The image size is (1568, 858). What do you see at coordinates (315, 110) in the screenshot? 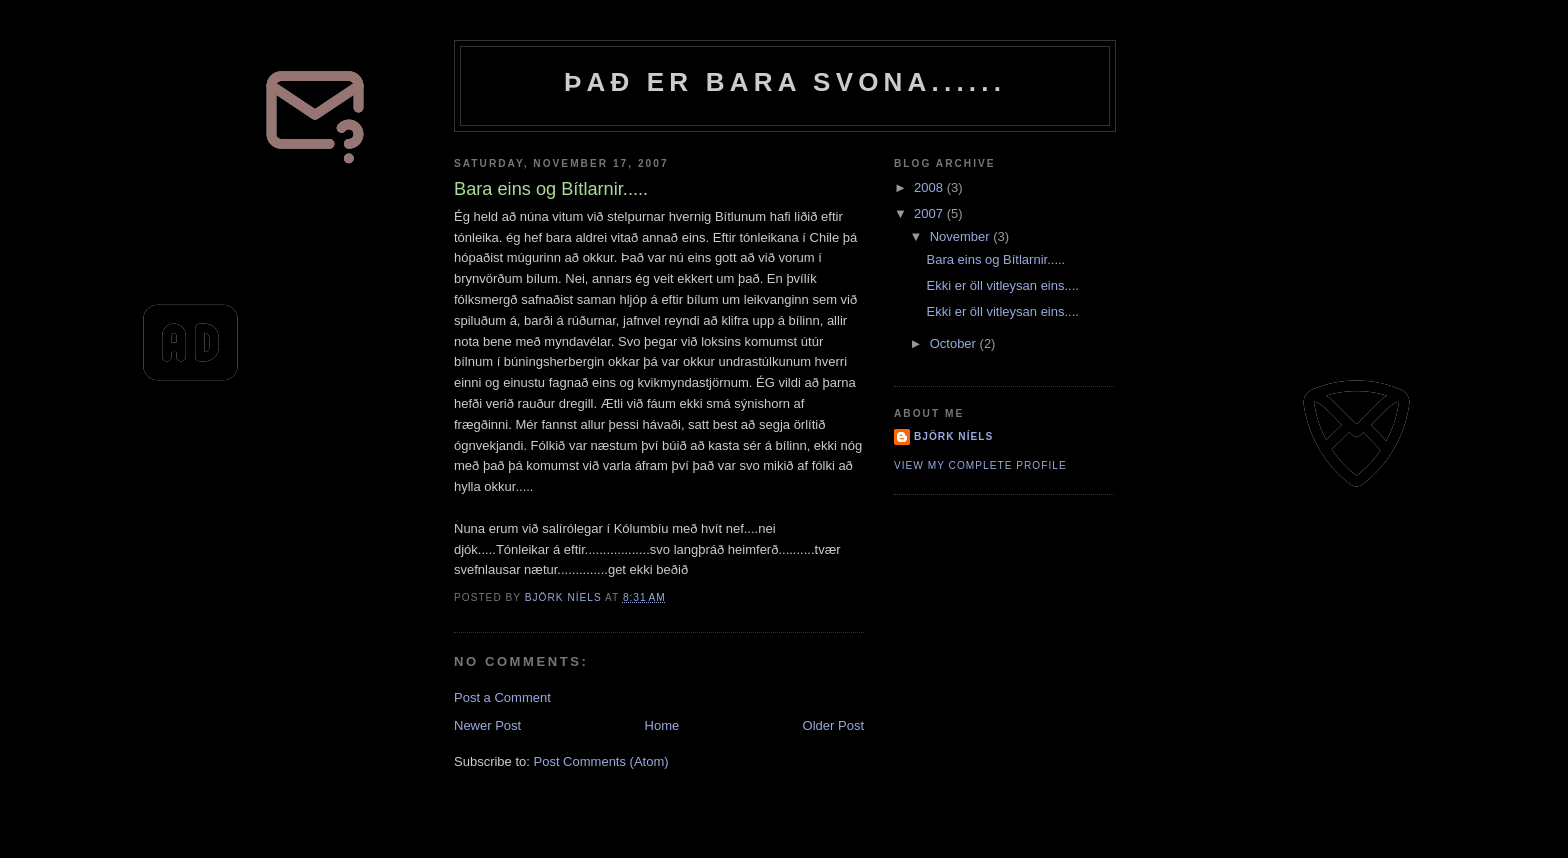
I see `email help or support` at bounding box center [315, 110].